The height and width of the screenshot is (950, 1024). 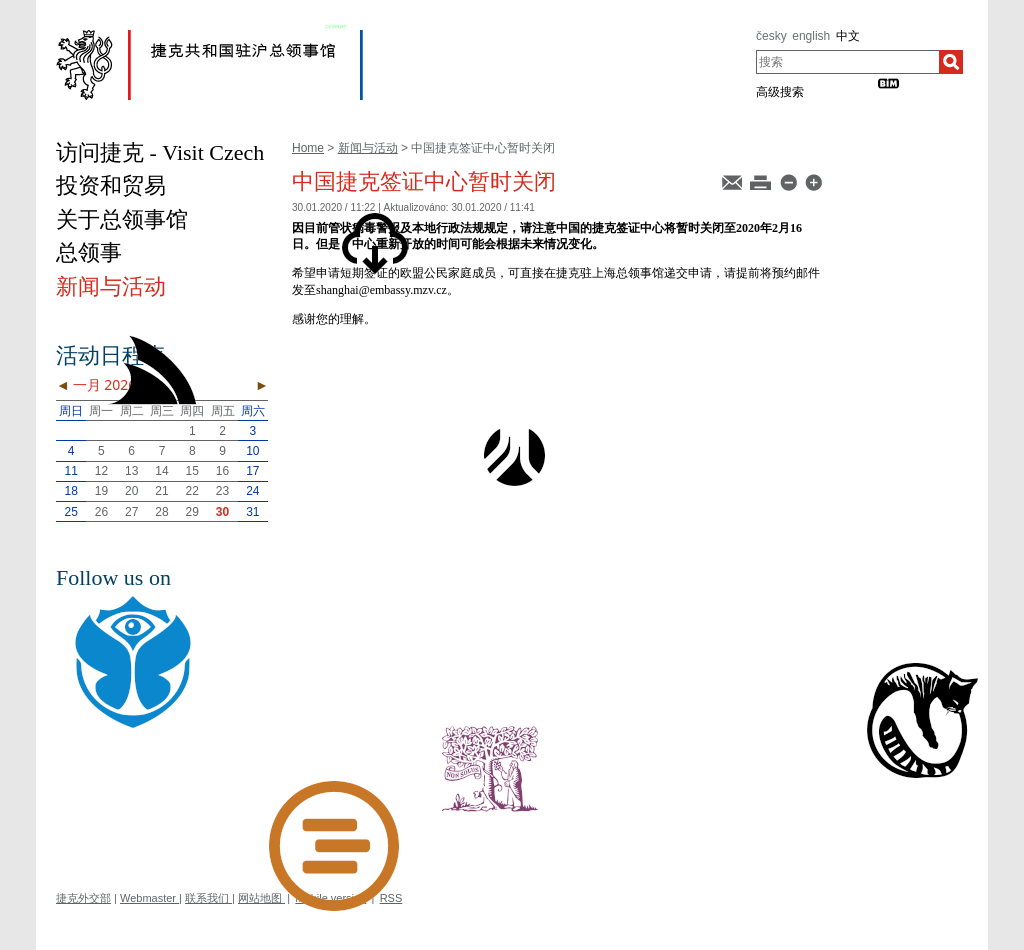 I want to click on servicestack brand logo, so click(x=152, y=370).